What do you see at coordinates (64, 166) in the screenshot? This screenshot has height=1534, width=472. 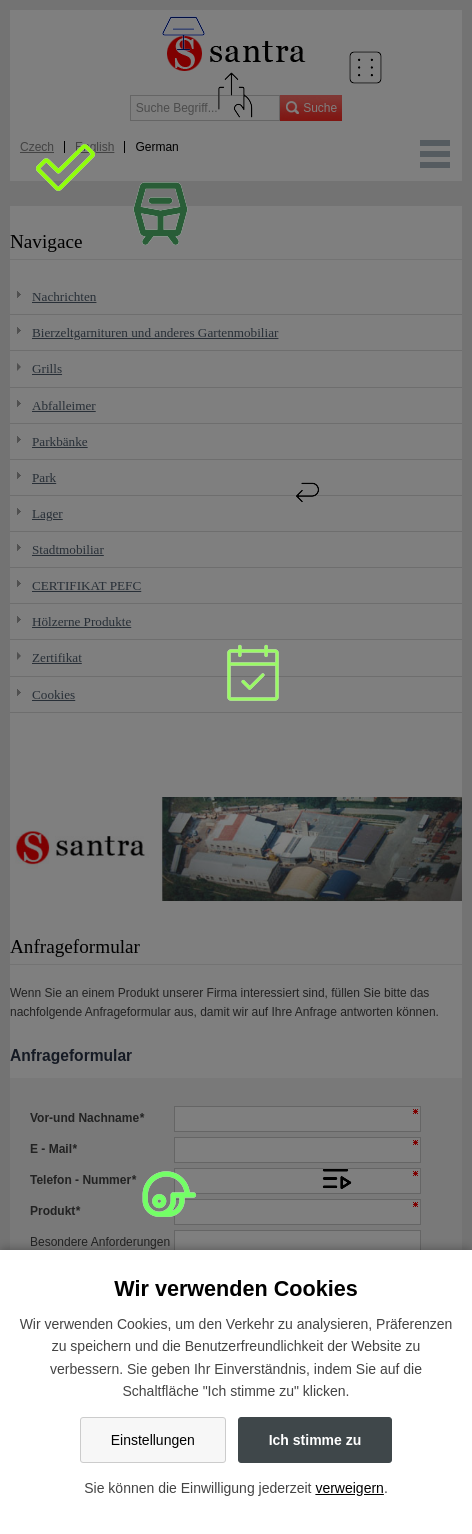 I see `confirm or submit an action` at bounding box center [64, 166].